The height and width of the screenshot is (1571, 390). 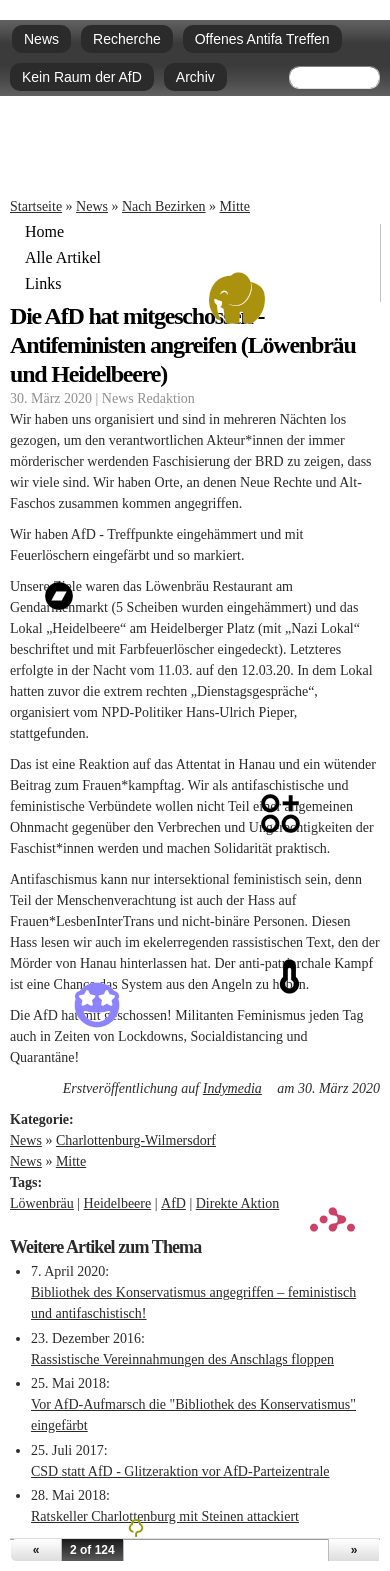 What do you see at coordinates (280, 813) in the screenshot?
I see `add a new app to your collection` at bounding box center [280, 813].